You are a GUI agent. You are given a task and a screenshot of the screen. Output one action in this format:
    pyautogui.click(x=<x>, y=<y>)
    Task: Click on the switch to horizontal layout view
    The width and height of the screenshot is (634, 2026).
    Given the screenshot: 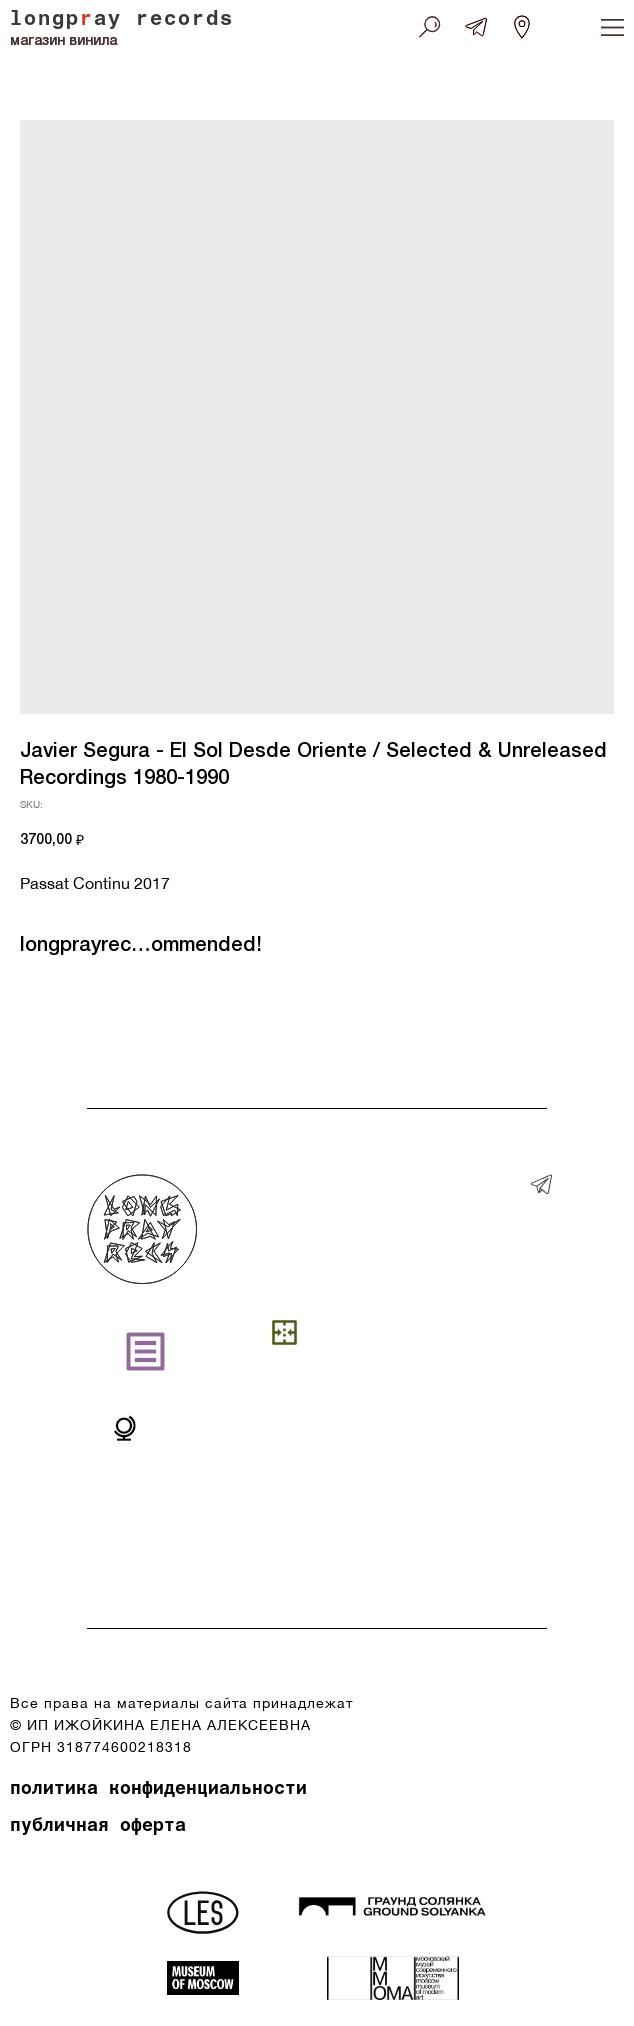 What is the action you would take?
    pyautogui.click(x=145, y=1351)
    